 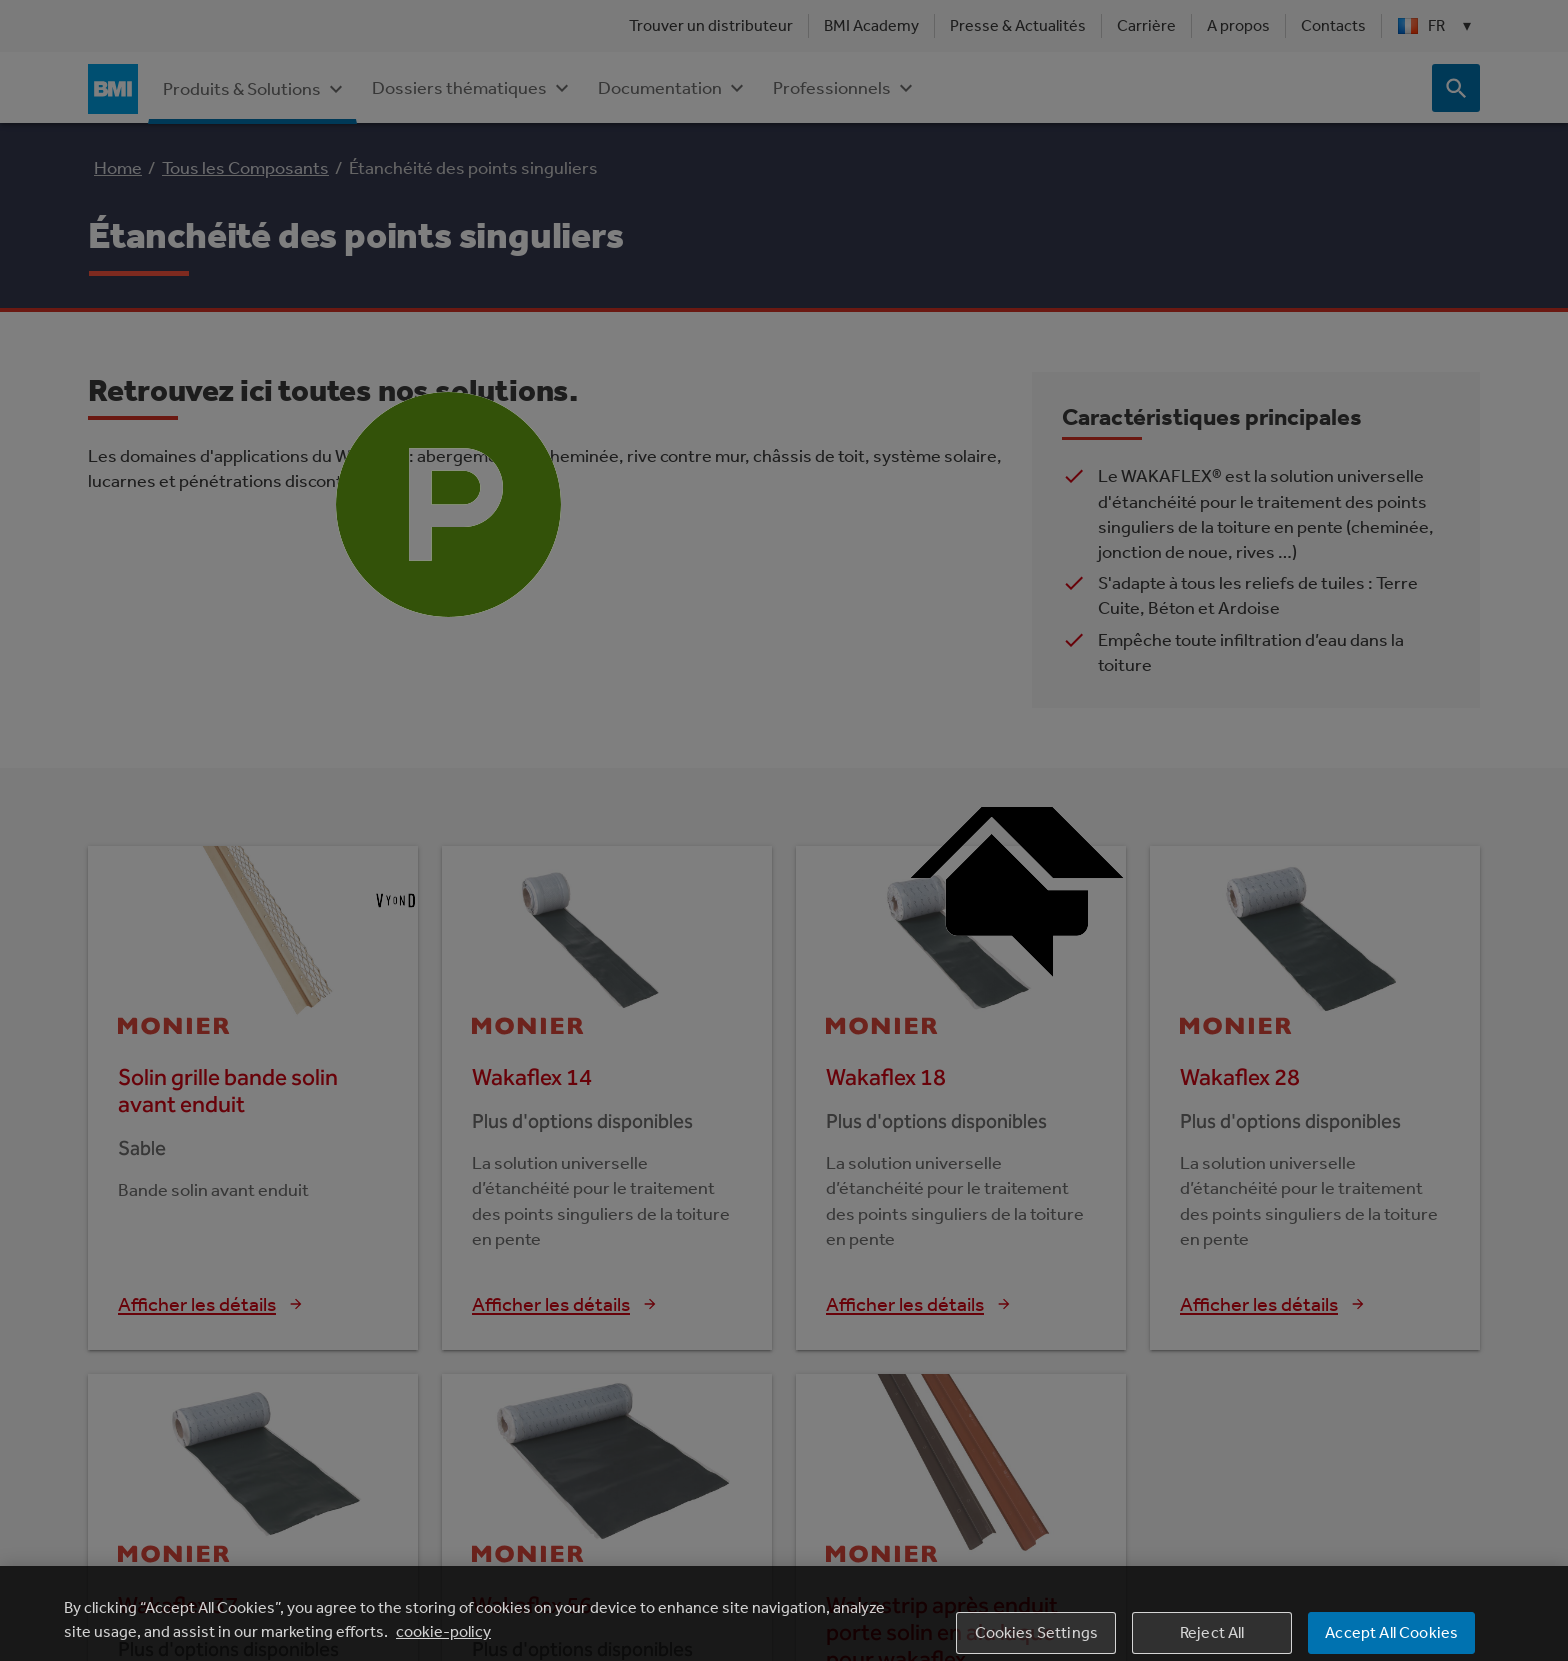 What do you see at coordinates (395, 900) in the screenshot?
I see `open vyond animation software` at bounding box center [395, 900].